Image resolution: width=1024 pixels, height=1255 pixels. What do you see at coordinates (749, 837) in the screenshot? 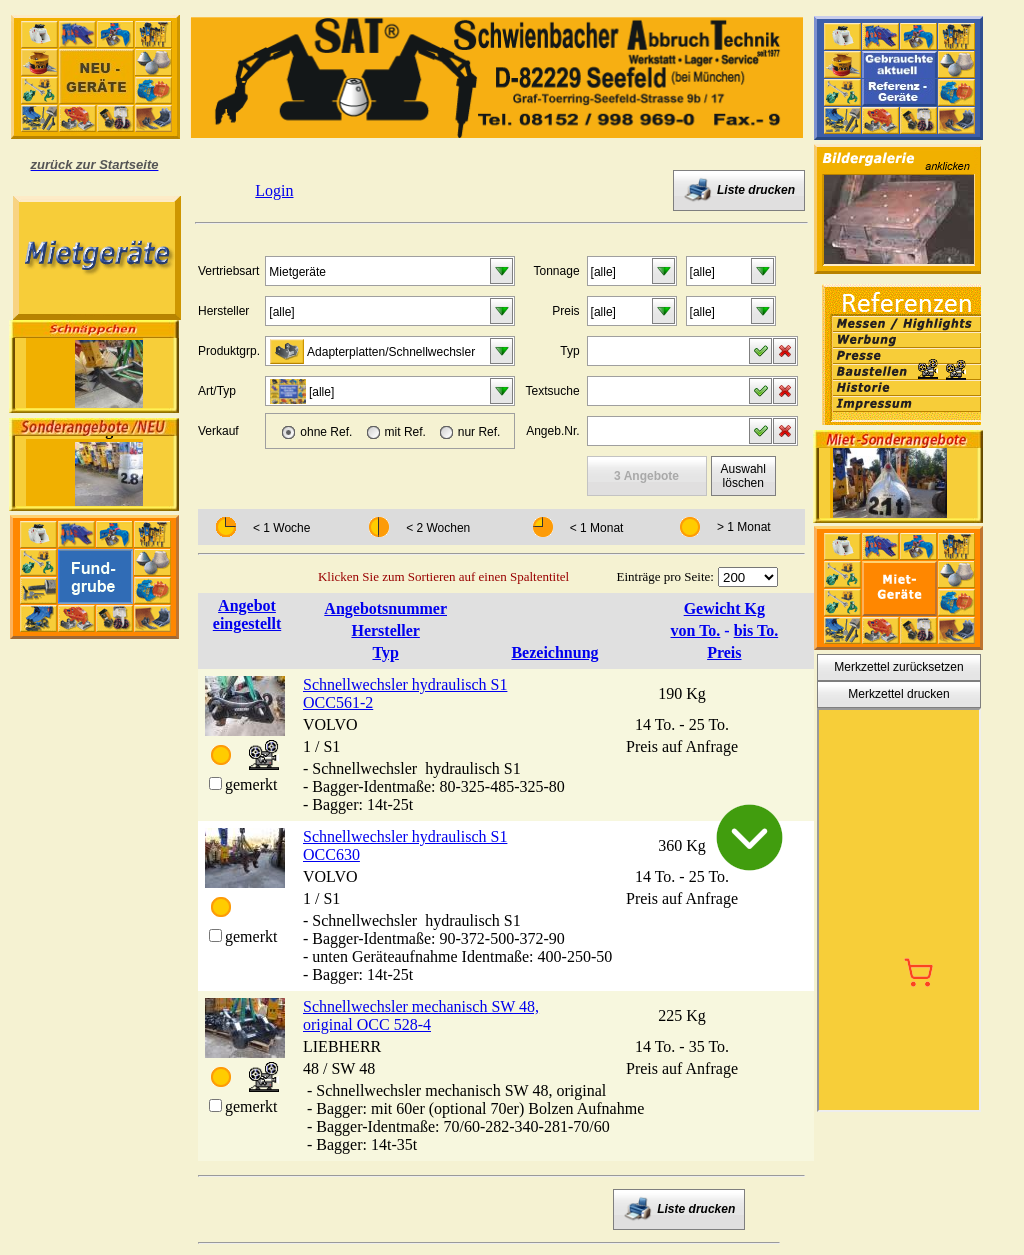
I see `expand to show more content` at bounding box center [749, 837].